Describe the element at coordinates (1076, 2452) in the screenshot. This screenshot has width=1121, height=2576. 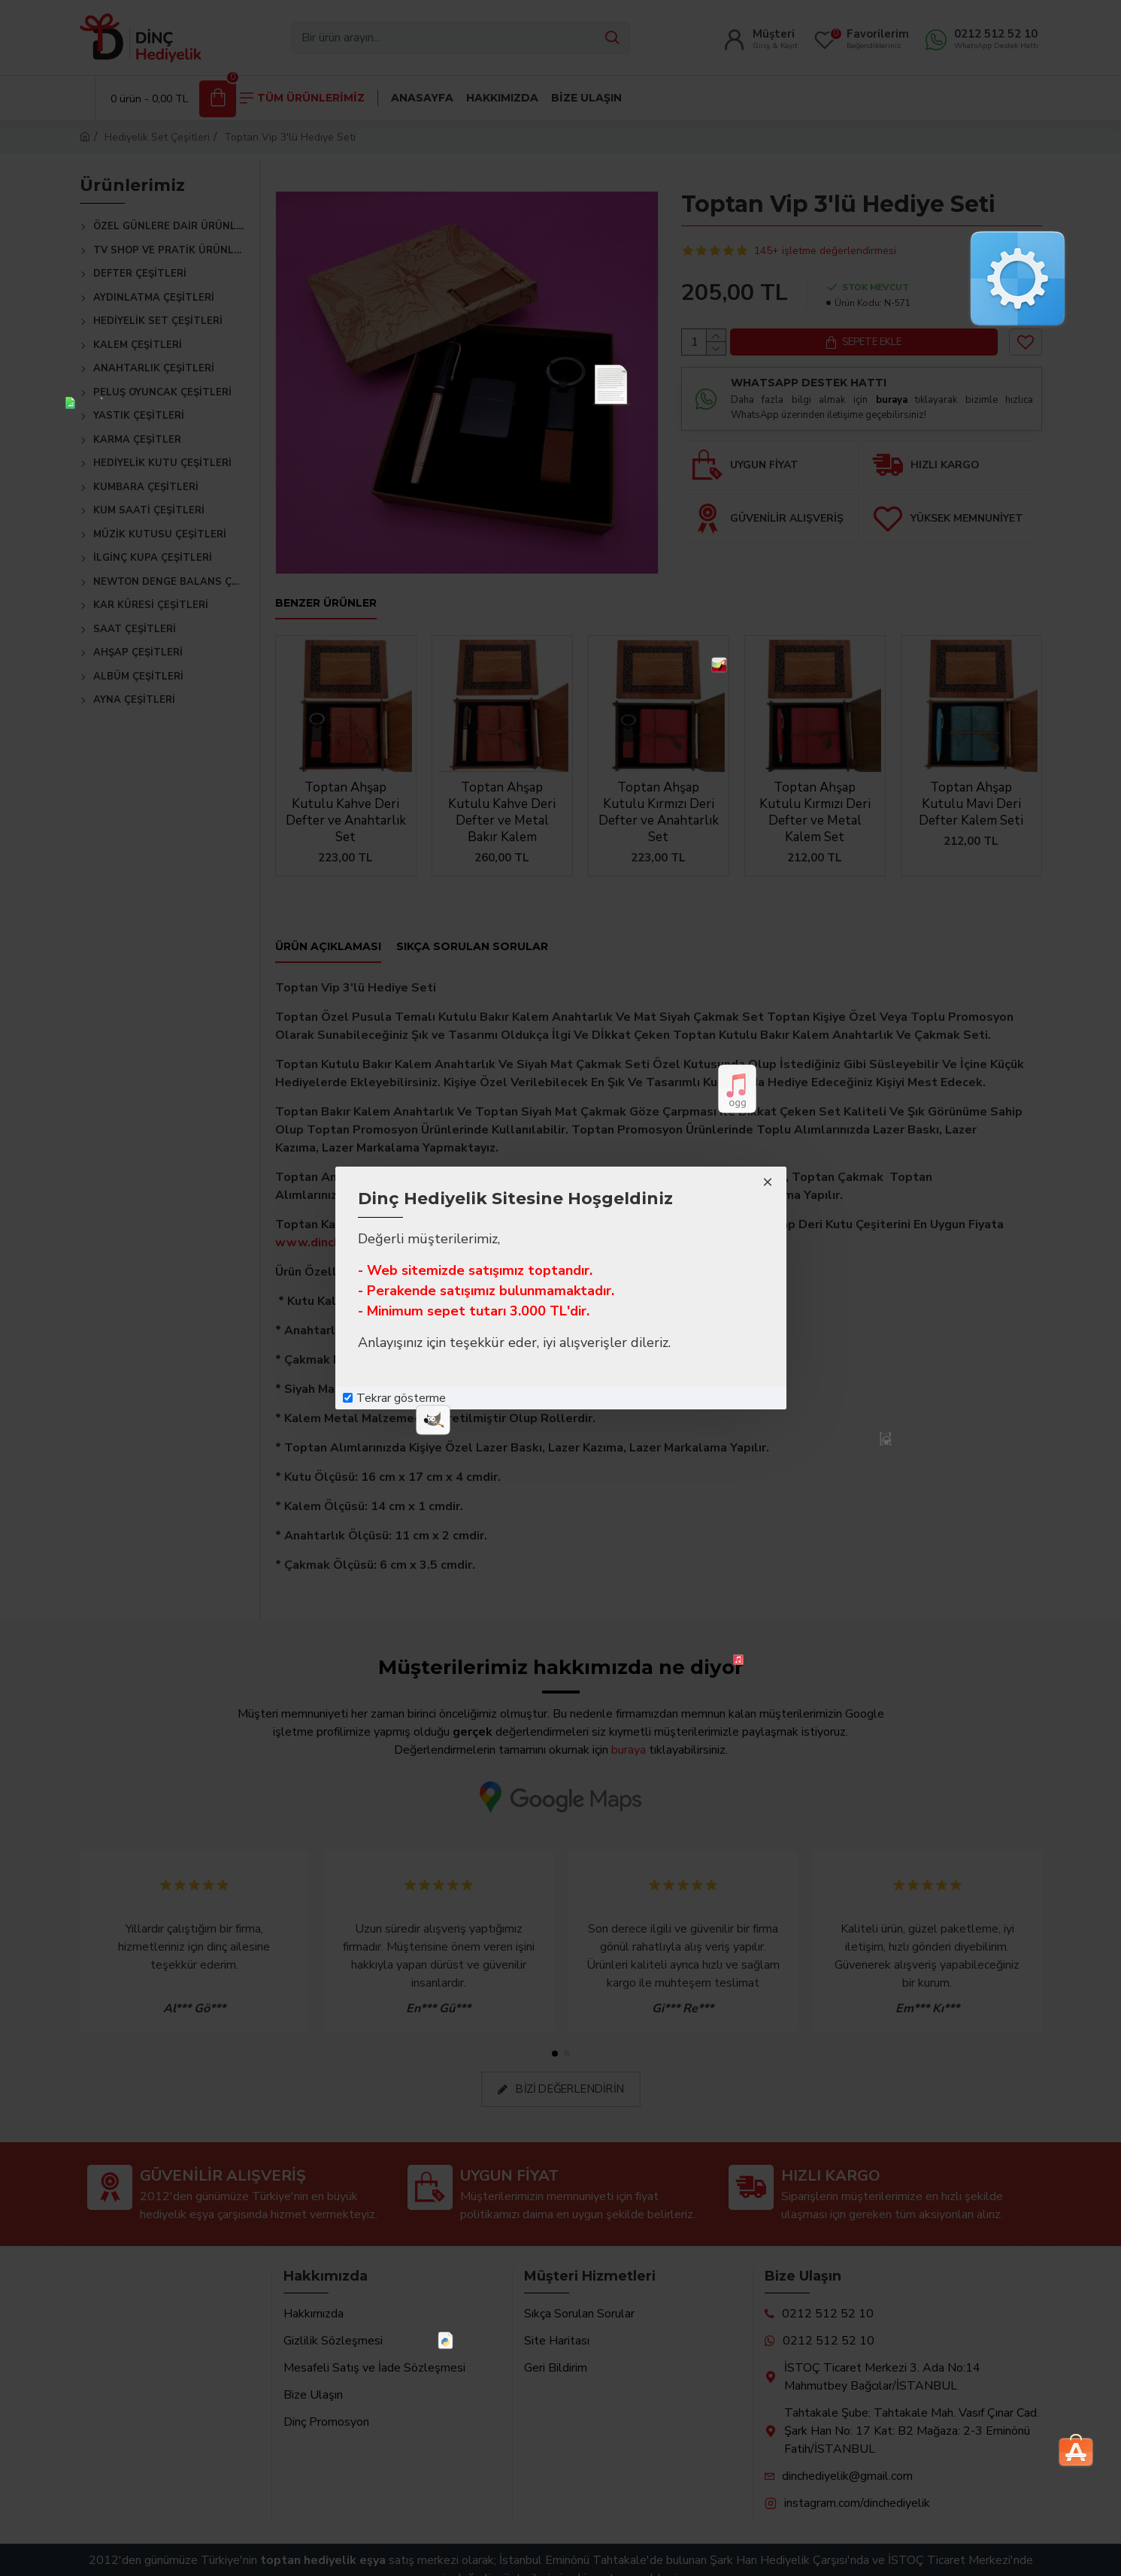
I see `open the software store to browse and install apps` at that location.